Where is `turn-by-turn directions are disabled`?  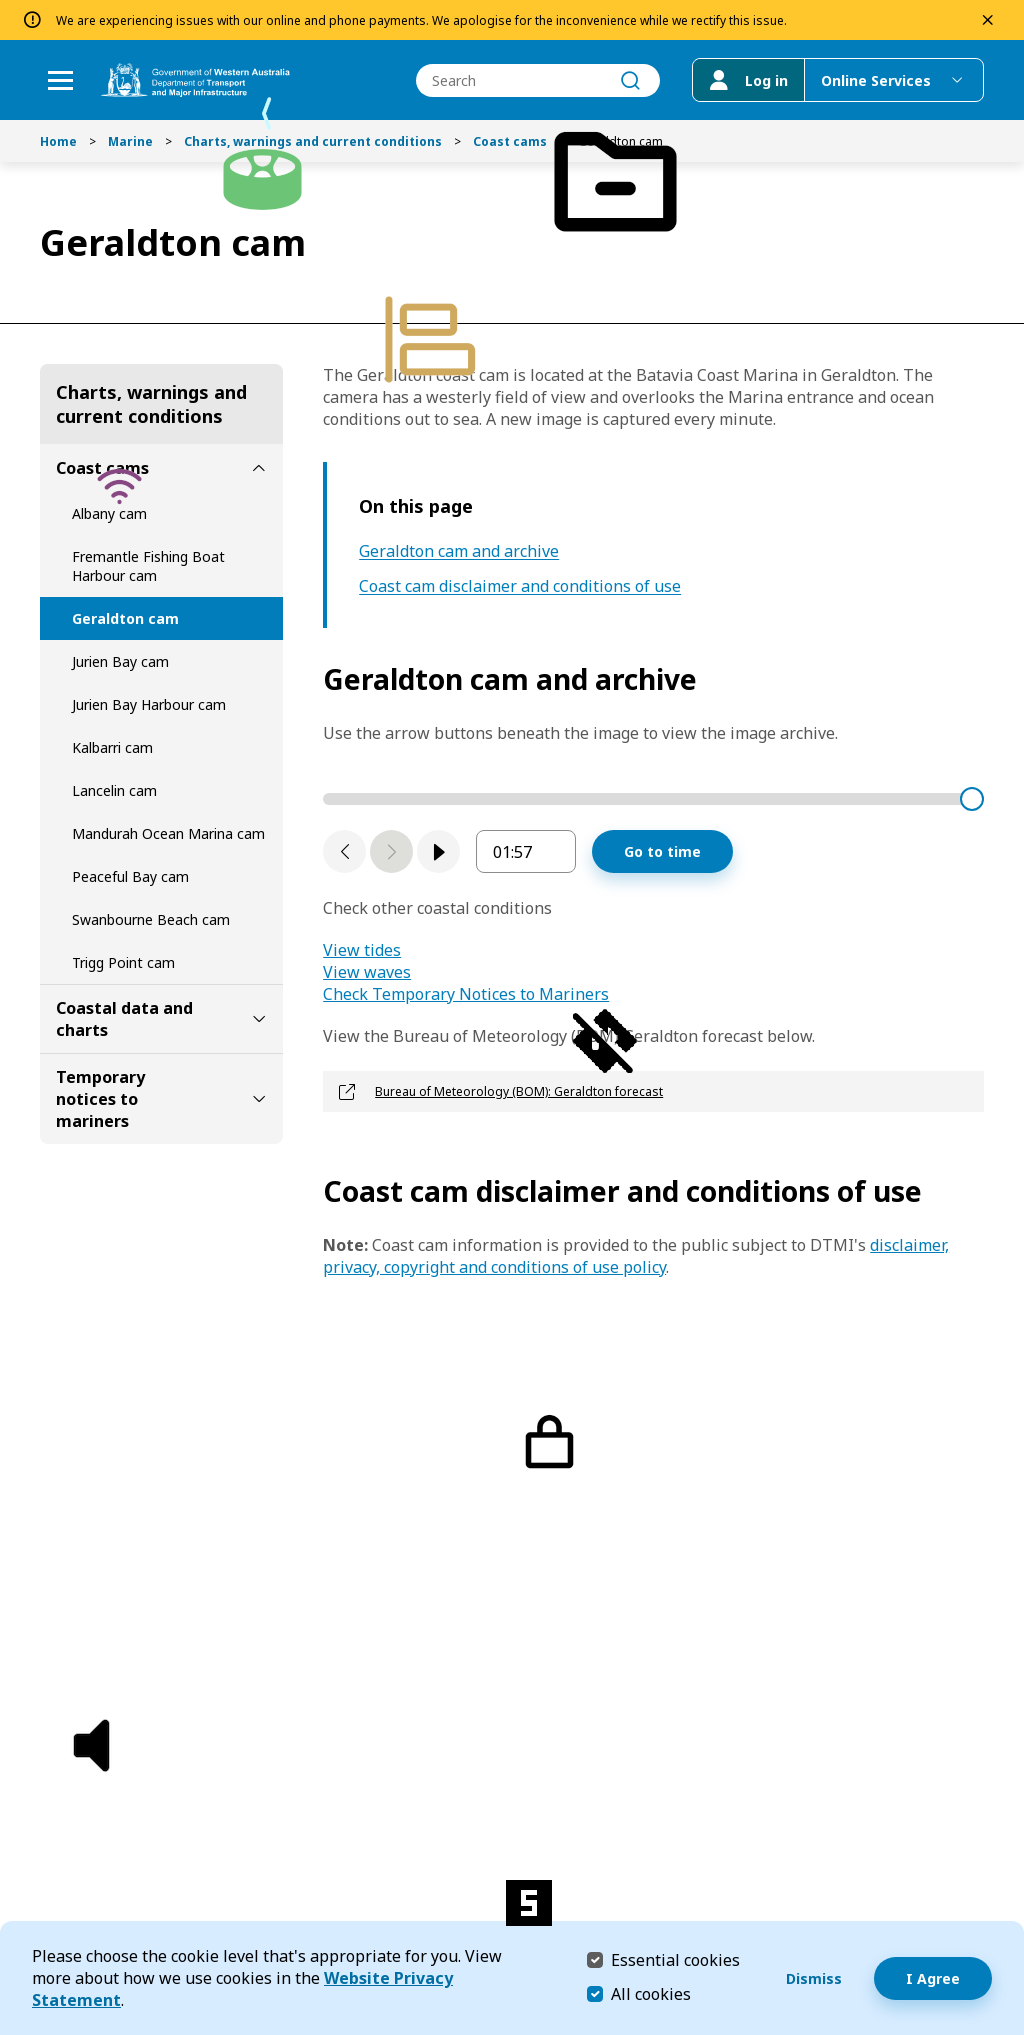
turn-by-turn directions are disabled is located at coordinates (605, 1041).